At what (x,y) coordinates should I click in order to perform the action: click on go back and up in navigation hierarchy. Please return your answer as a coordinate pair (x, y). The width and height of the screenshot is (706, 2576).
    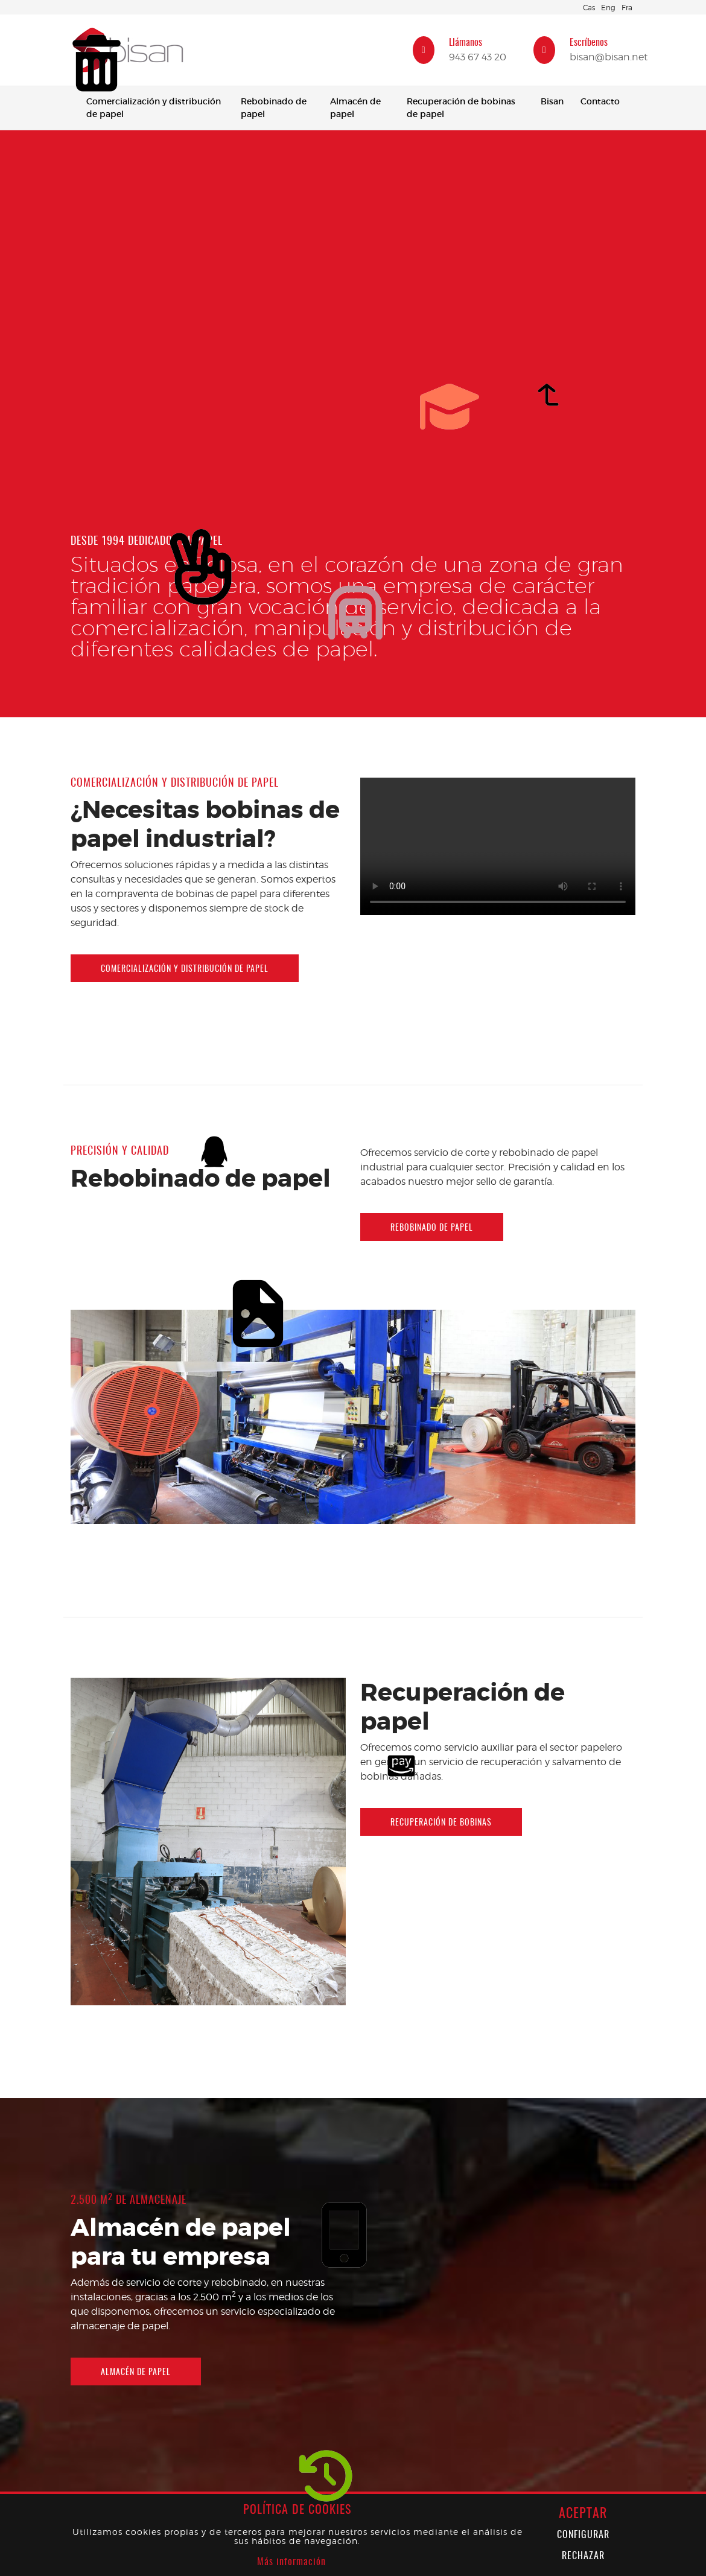
    Looking at the image, I should click on (548, 395).